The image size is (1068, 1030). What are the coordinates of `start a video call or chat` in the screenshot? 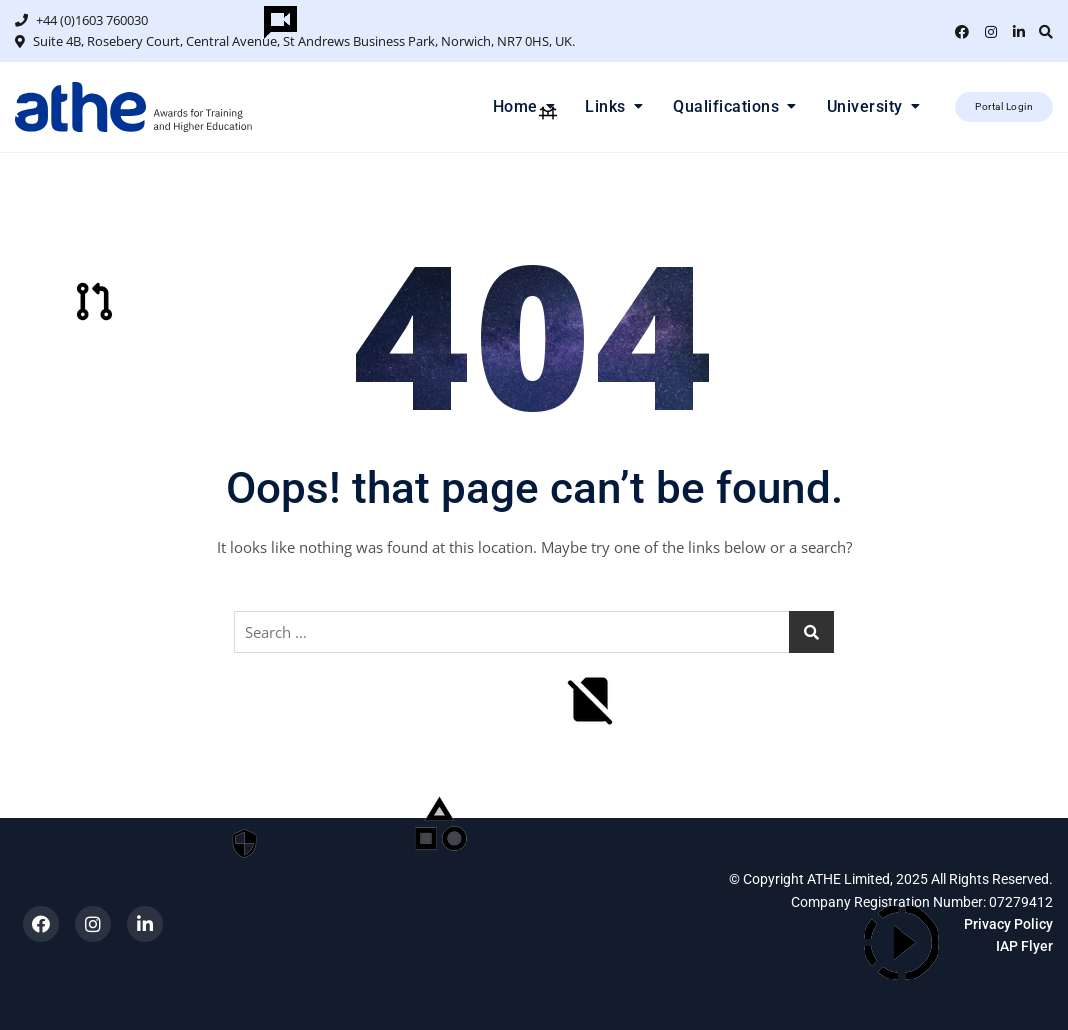 It's located at (280, 22).